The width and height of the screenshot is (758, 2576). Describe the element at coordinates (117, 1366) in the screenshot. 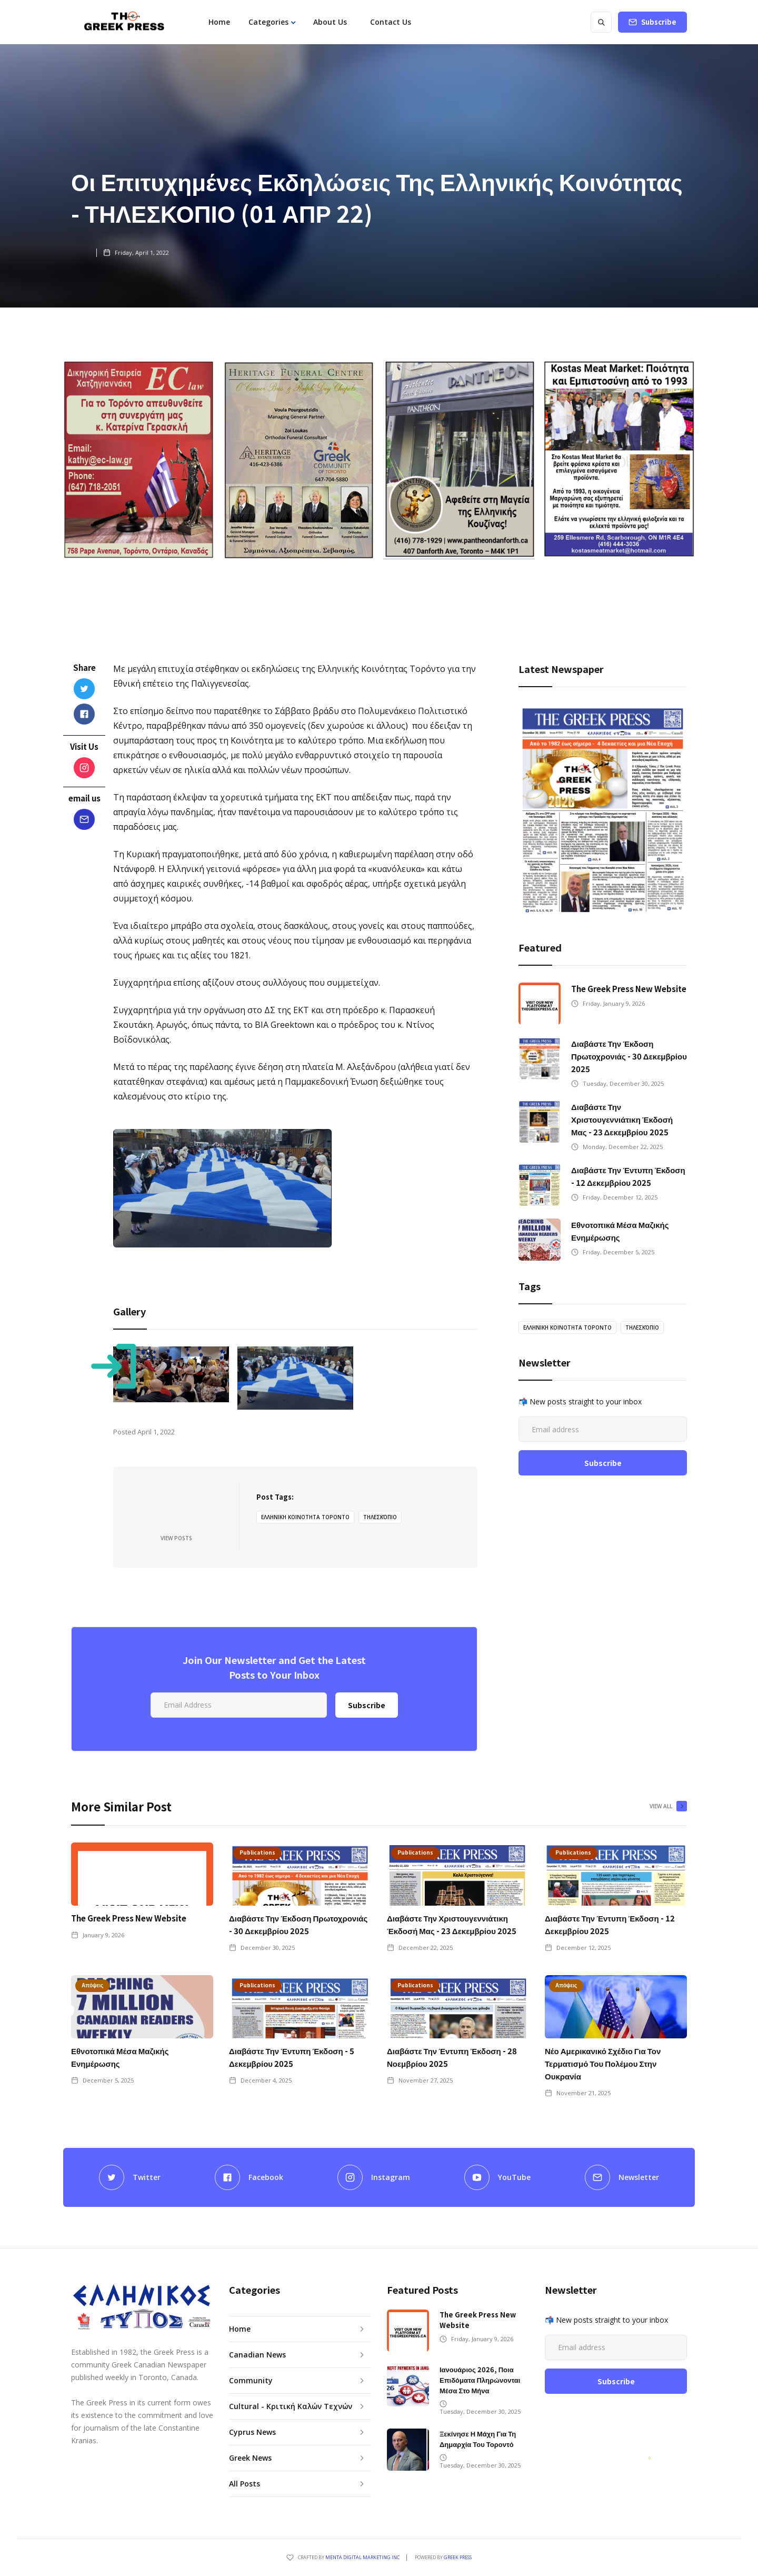

I see `sign in to your account` at that location.